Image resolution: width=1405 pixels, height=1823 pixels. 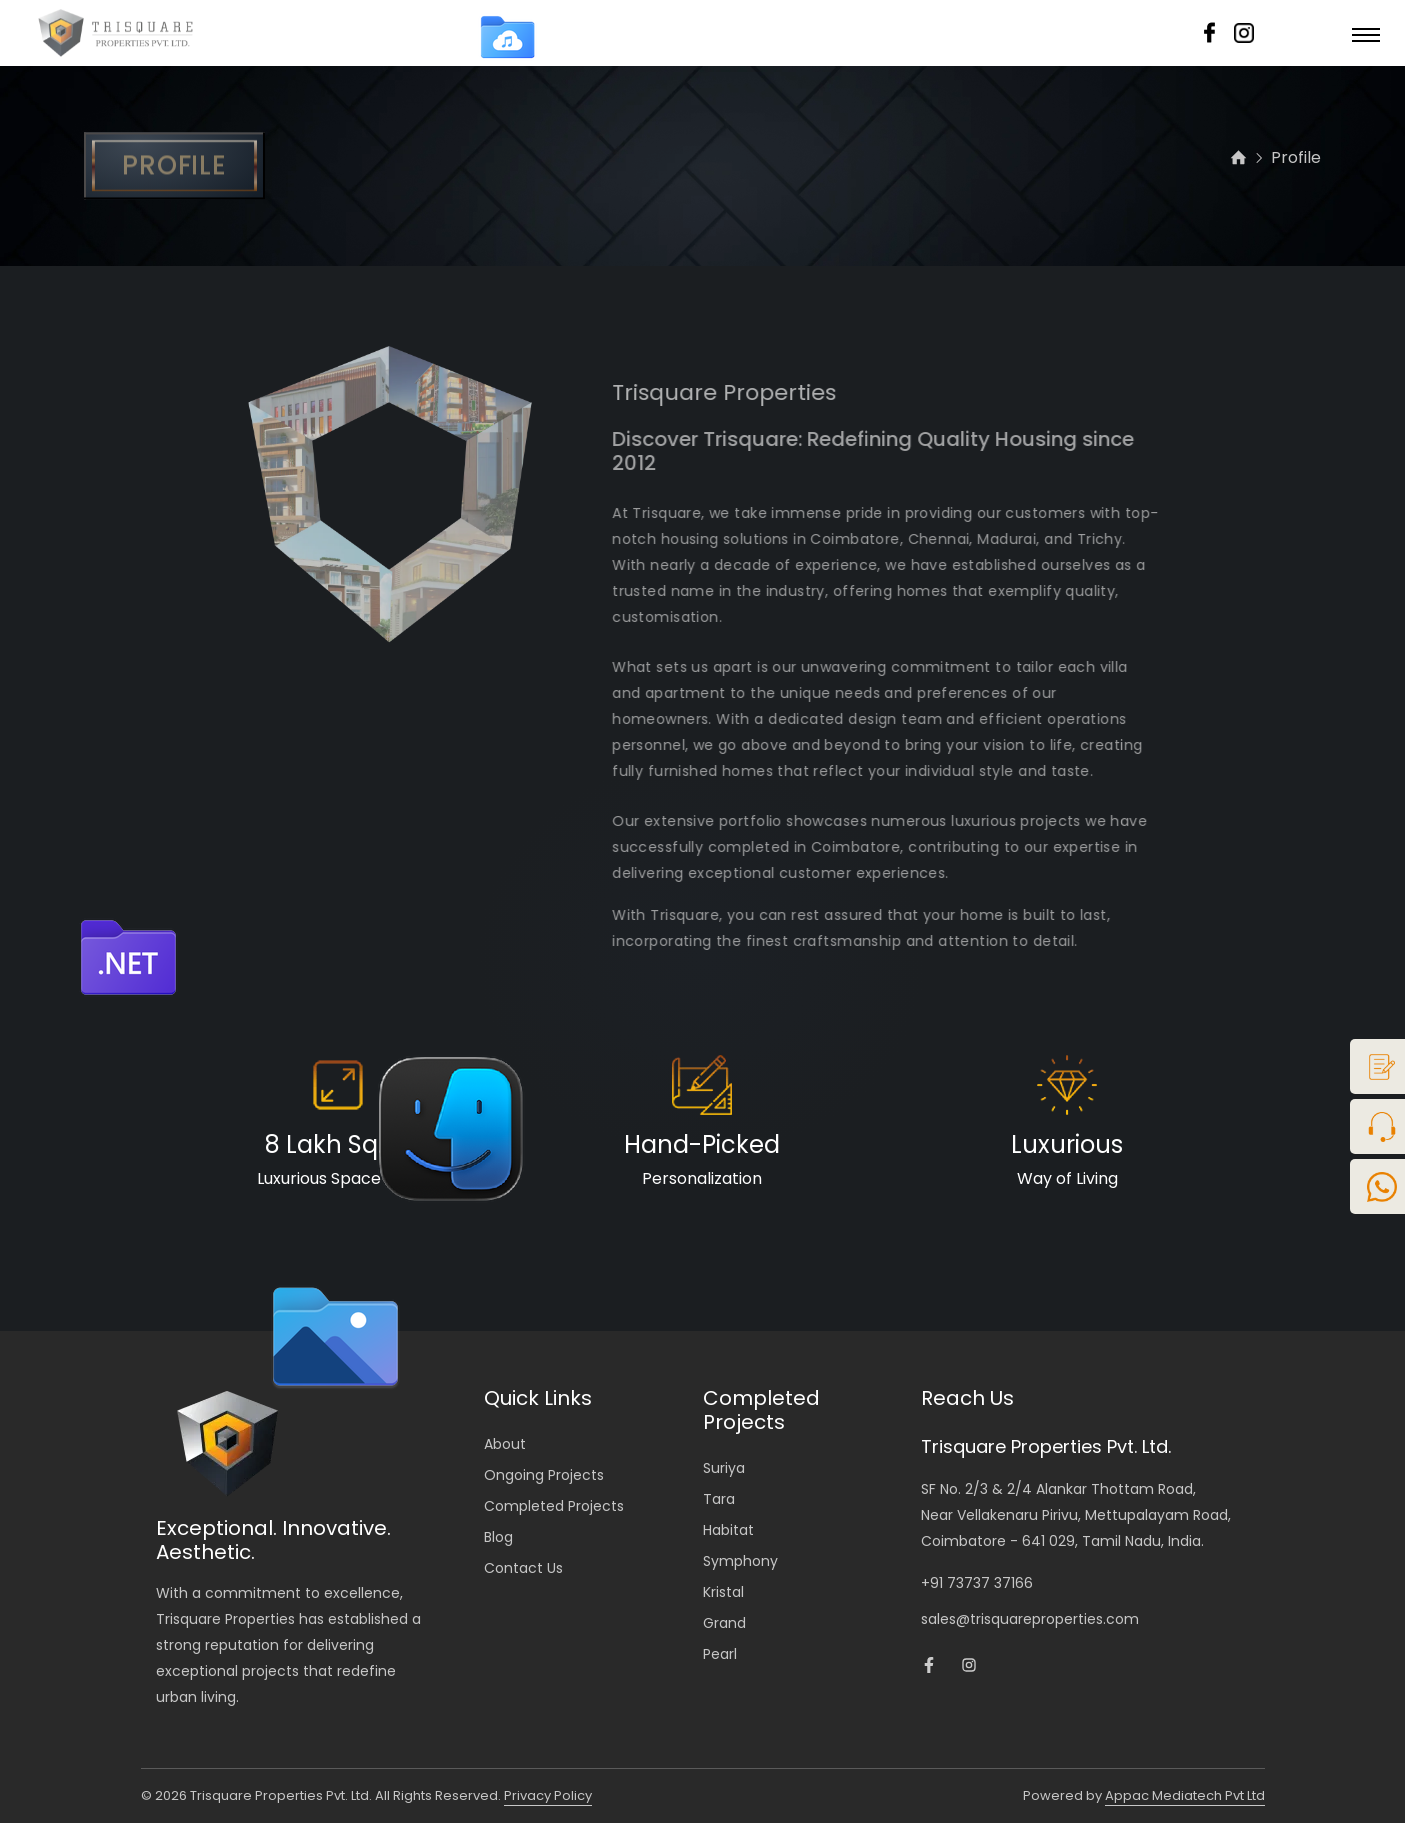 I want to click on open pictures folder, so click(x=335, y=1340).